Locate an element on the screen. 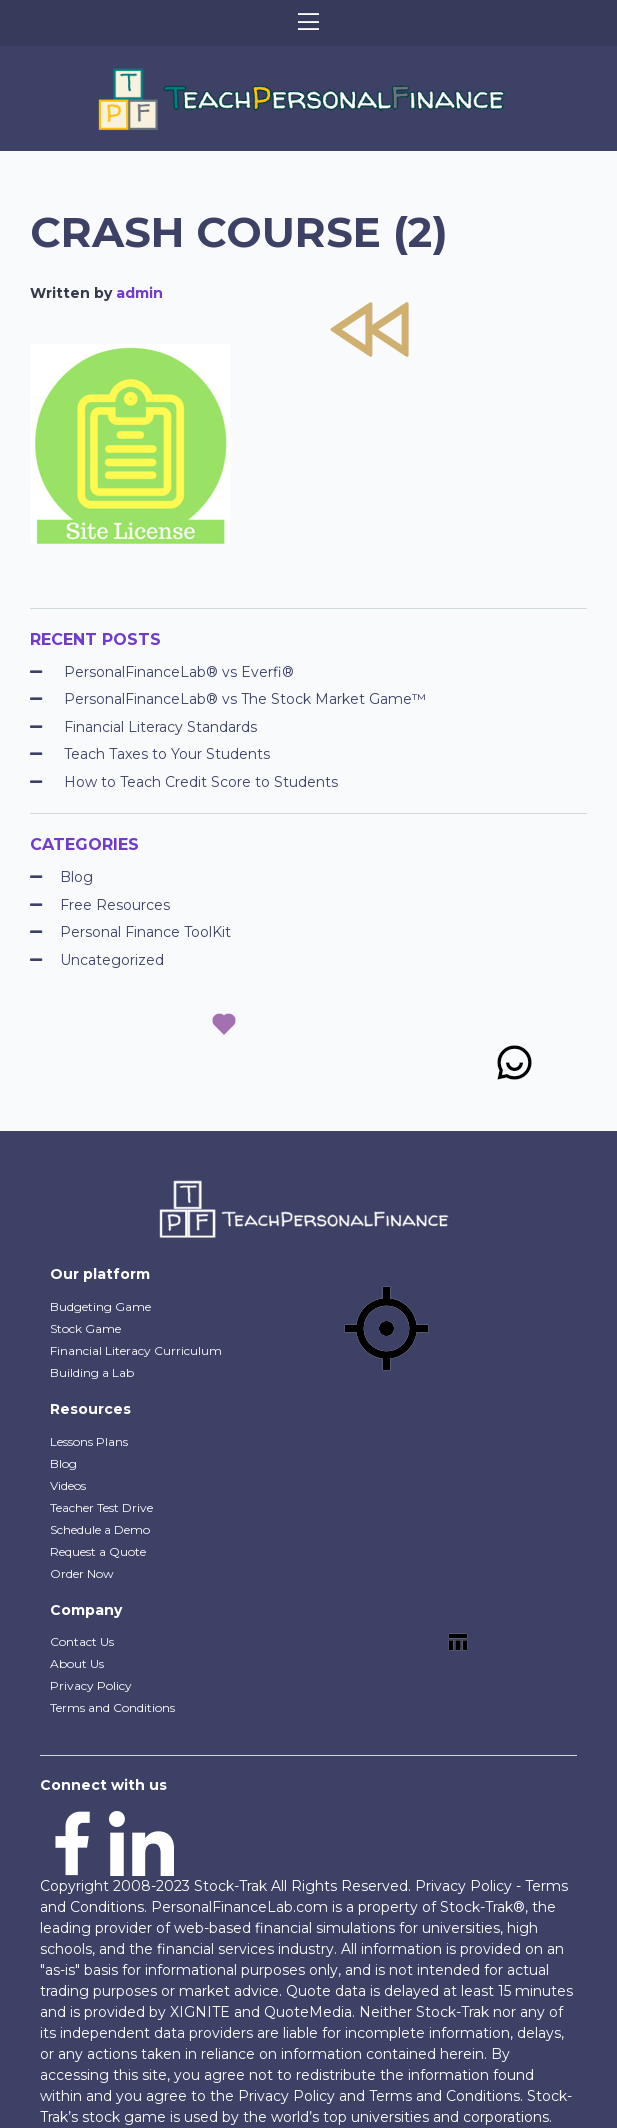  open chat or messaging feature is located at coordinates (514, 1062).